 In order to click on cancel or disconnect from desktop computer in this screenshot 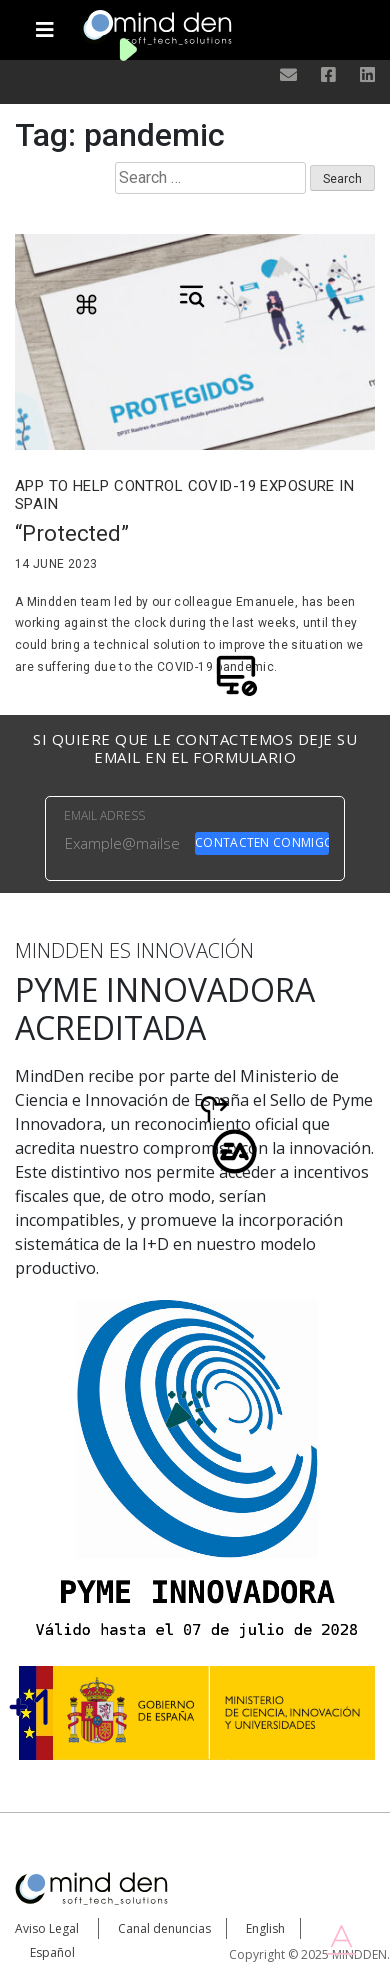, I will do `click(236, 675)`.